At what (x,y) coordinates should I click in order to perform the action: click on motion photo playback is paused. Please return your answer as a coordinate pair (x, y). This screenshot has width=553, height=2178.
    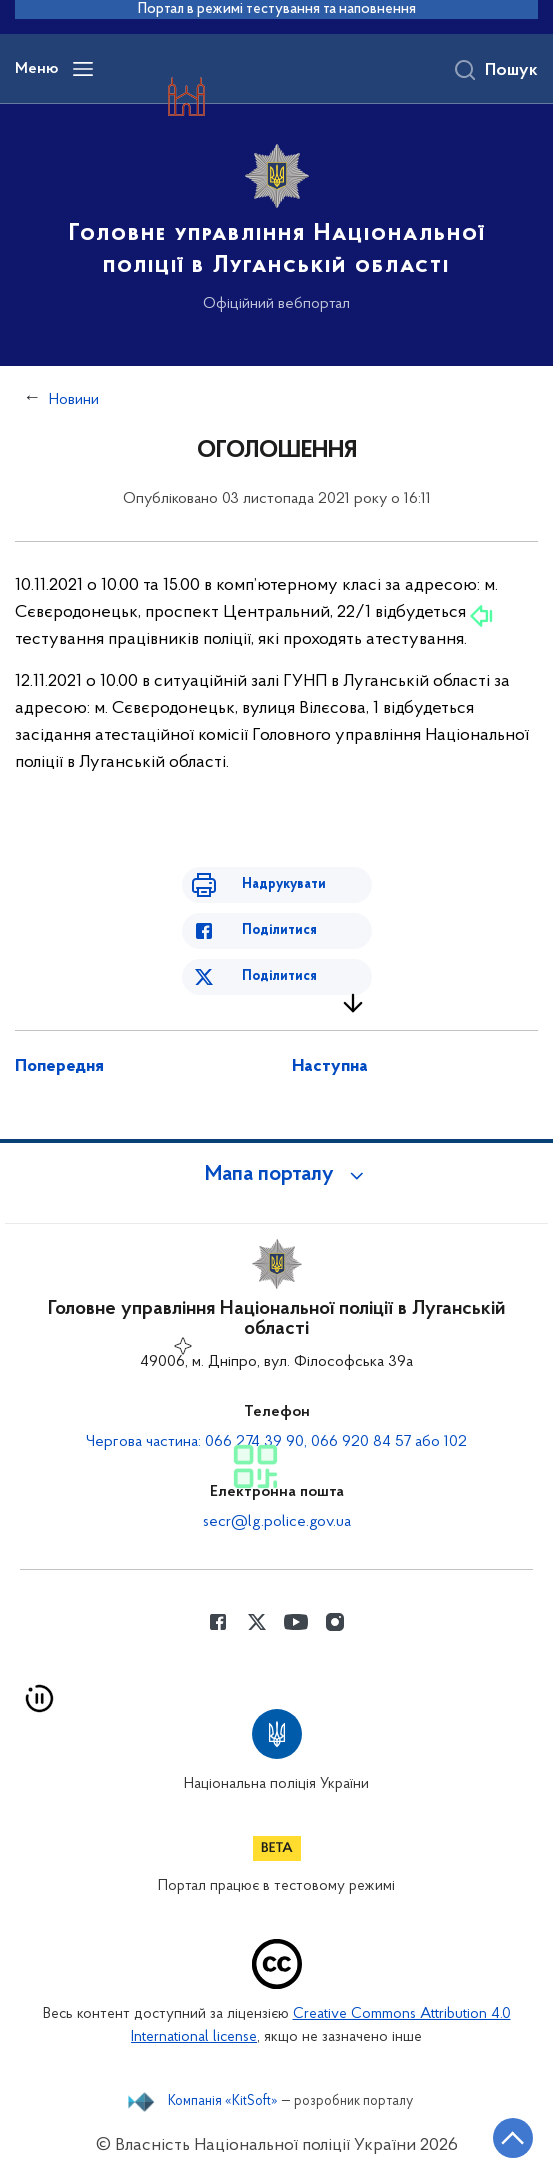
    Looking at the image, I should click on (39, 1698).